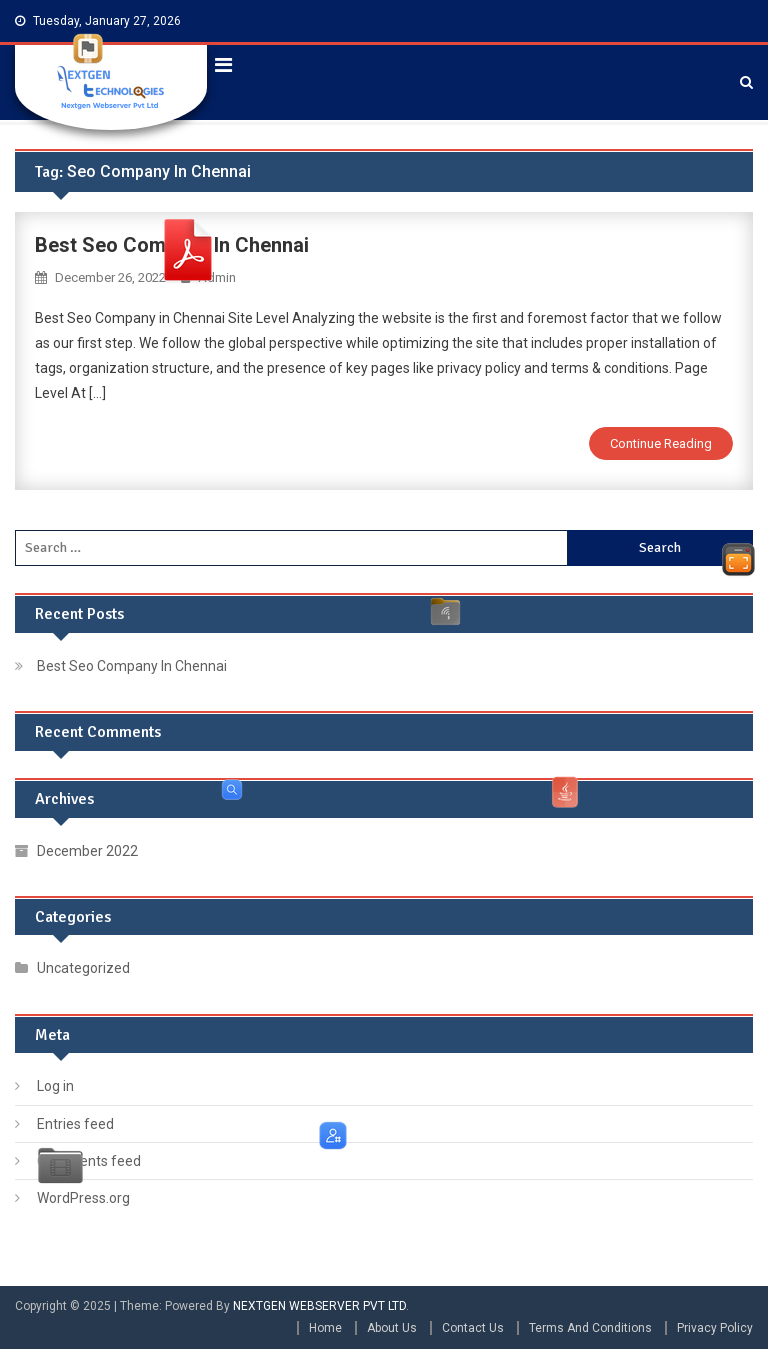 The width and height of the screenshot is (768, 1349). Describe the element at coordinates (738, 559) in the screenshot. I see `open peek app for quick file previews` at that location.